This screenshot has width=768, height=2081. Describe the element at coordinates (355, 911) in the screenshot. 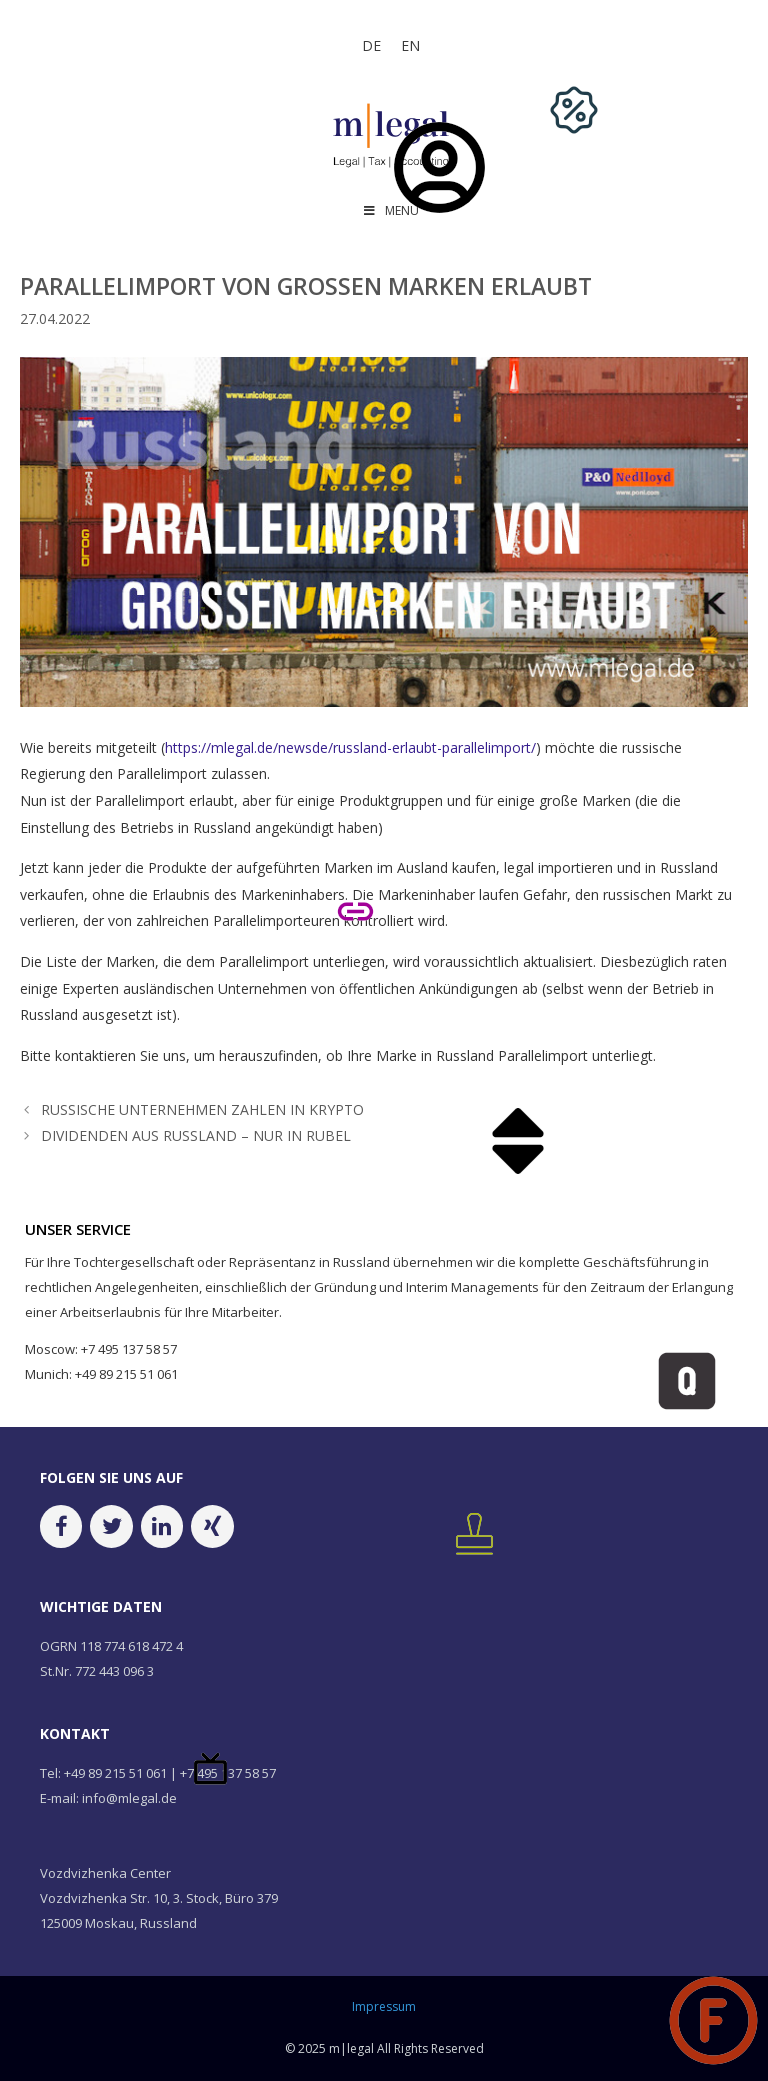

I see `copy or share a link` at that location.